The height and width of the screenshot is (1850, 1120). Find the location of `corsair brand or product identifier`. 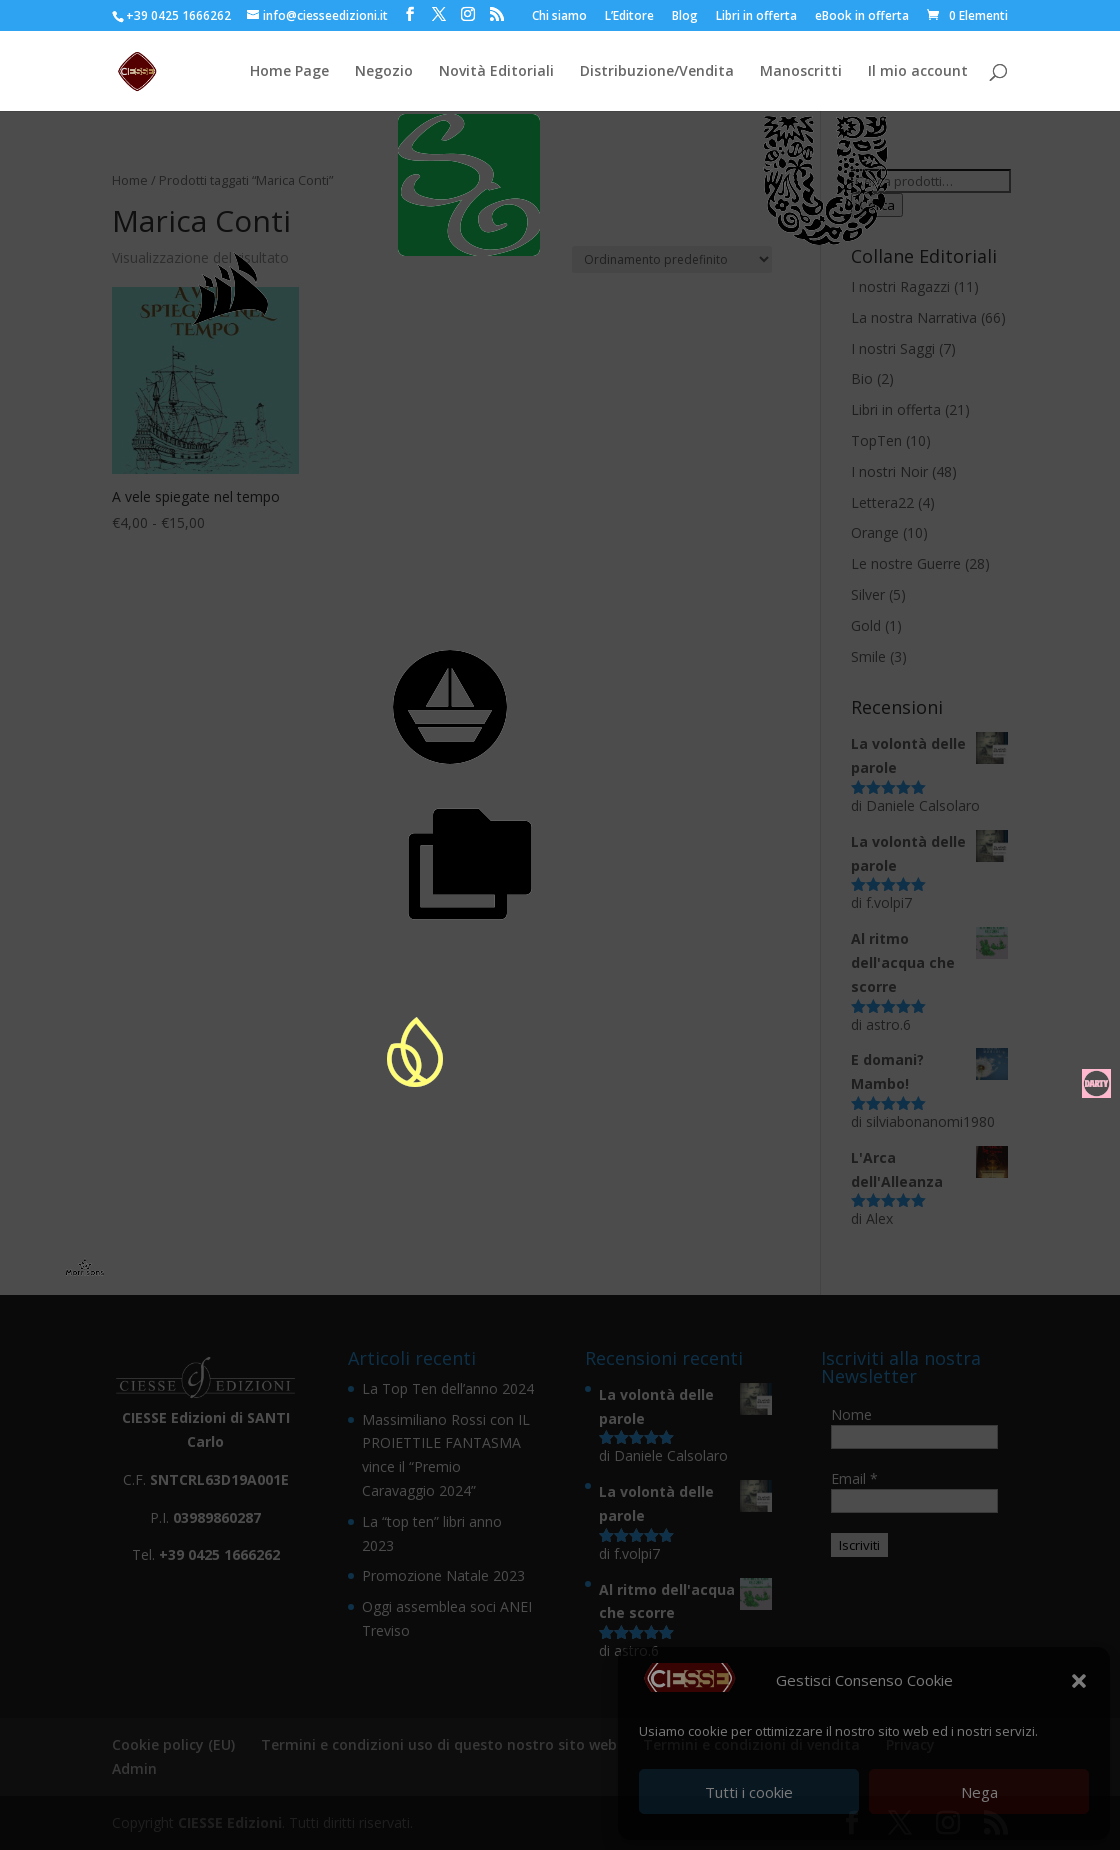

corsair brand or product identifier is located at coordinates (230, 289).